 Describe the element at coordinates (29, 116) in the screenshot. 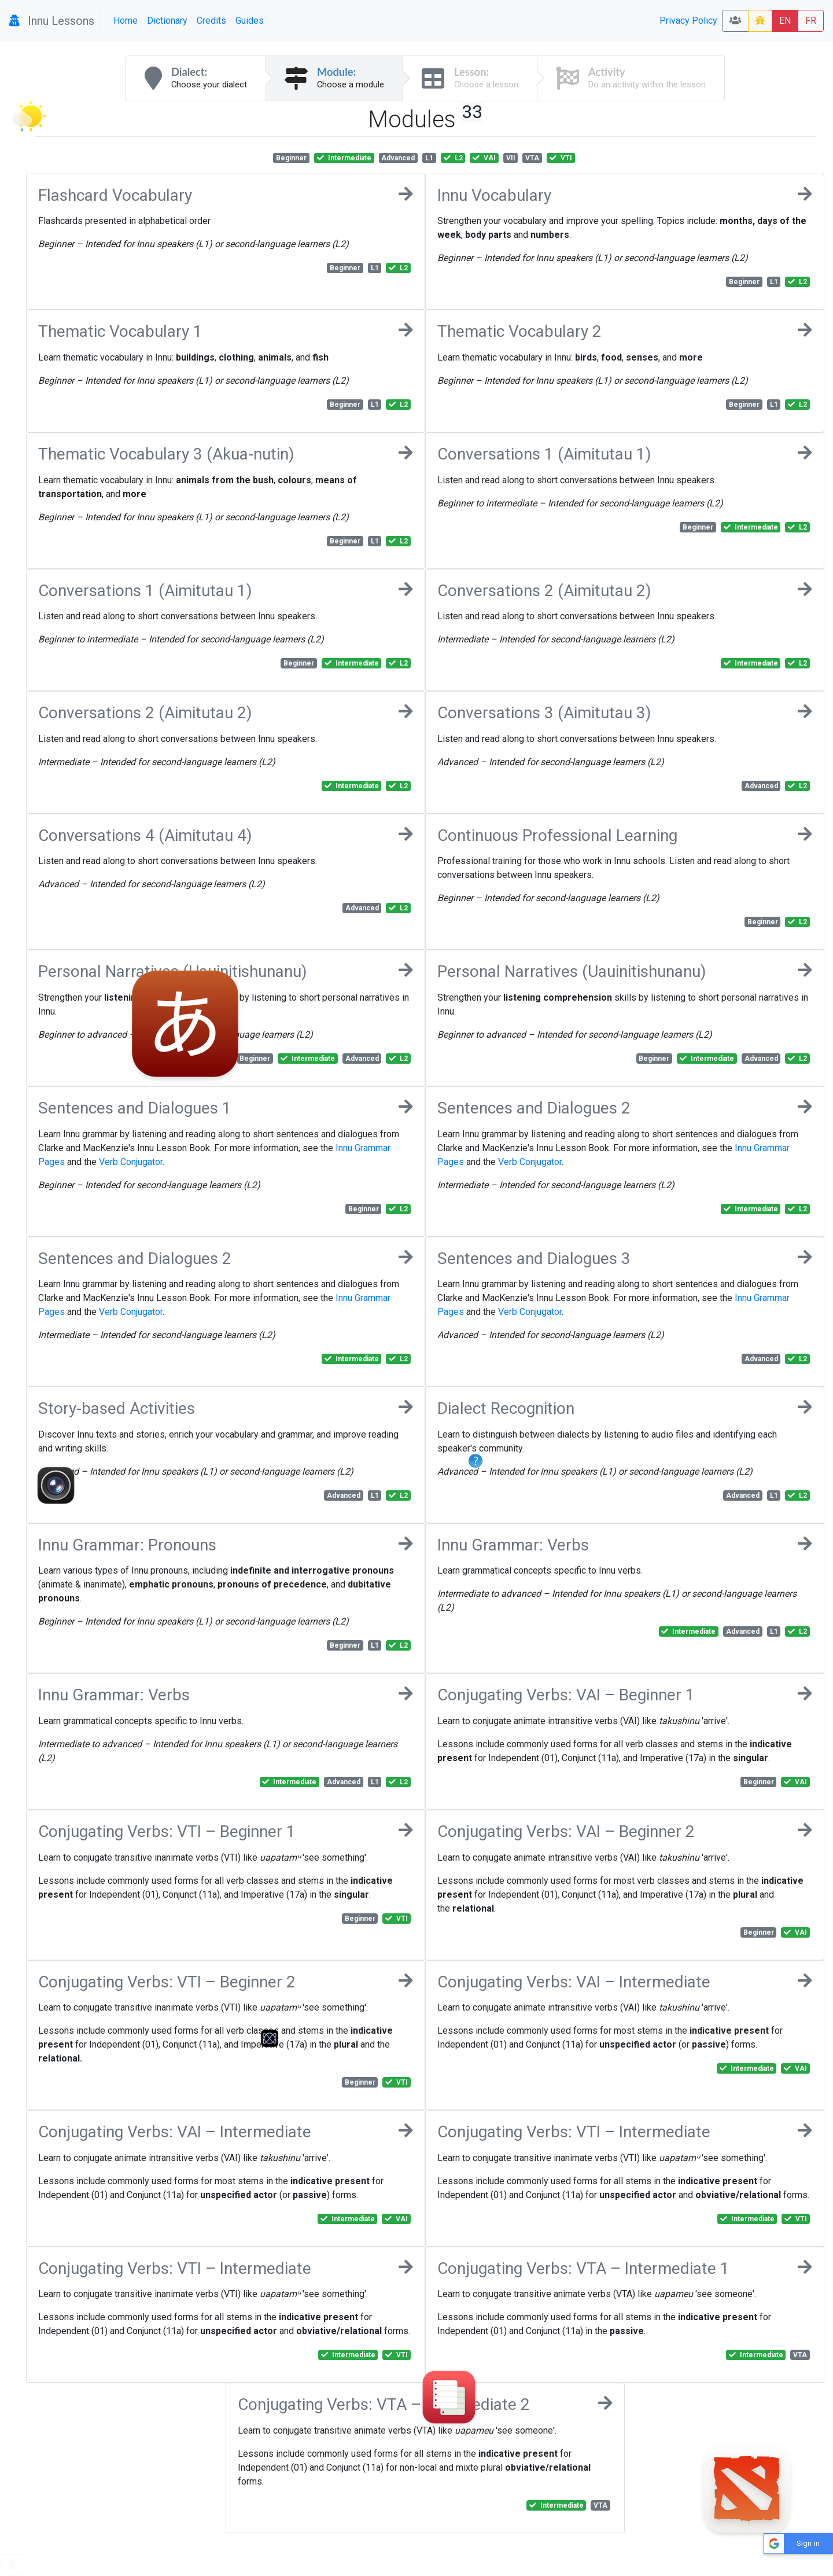

I see `indicates scattered showers with partial sun` at that location.